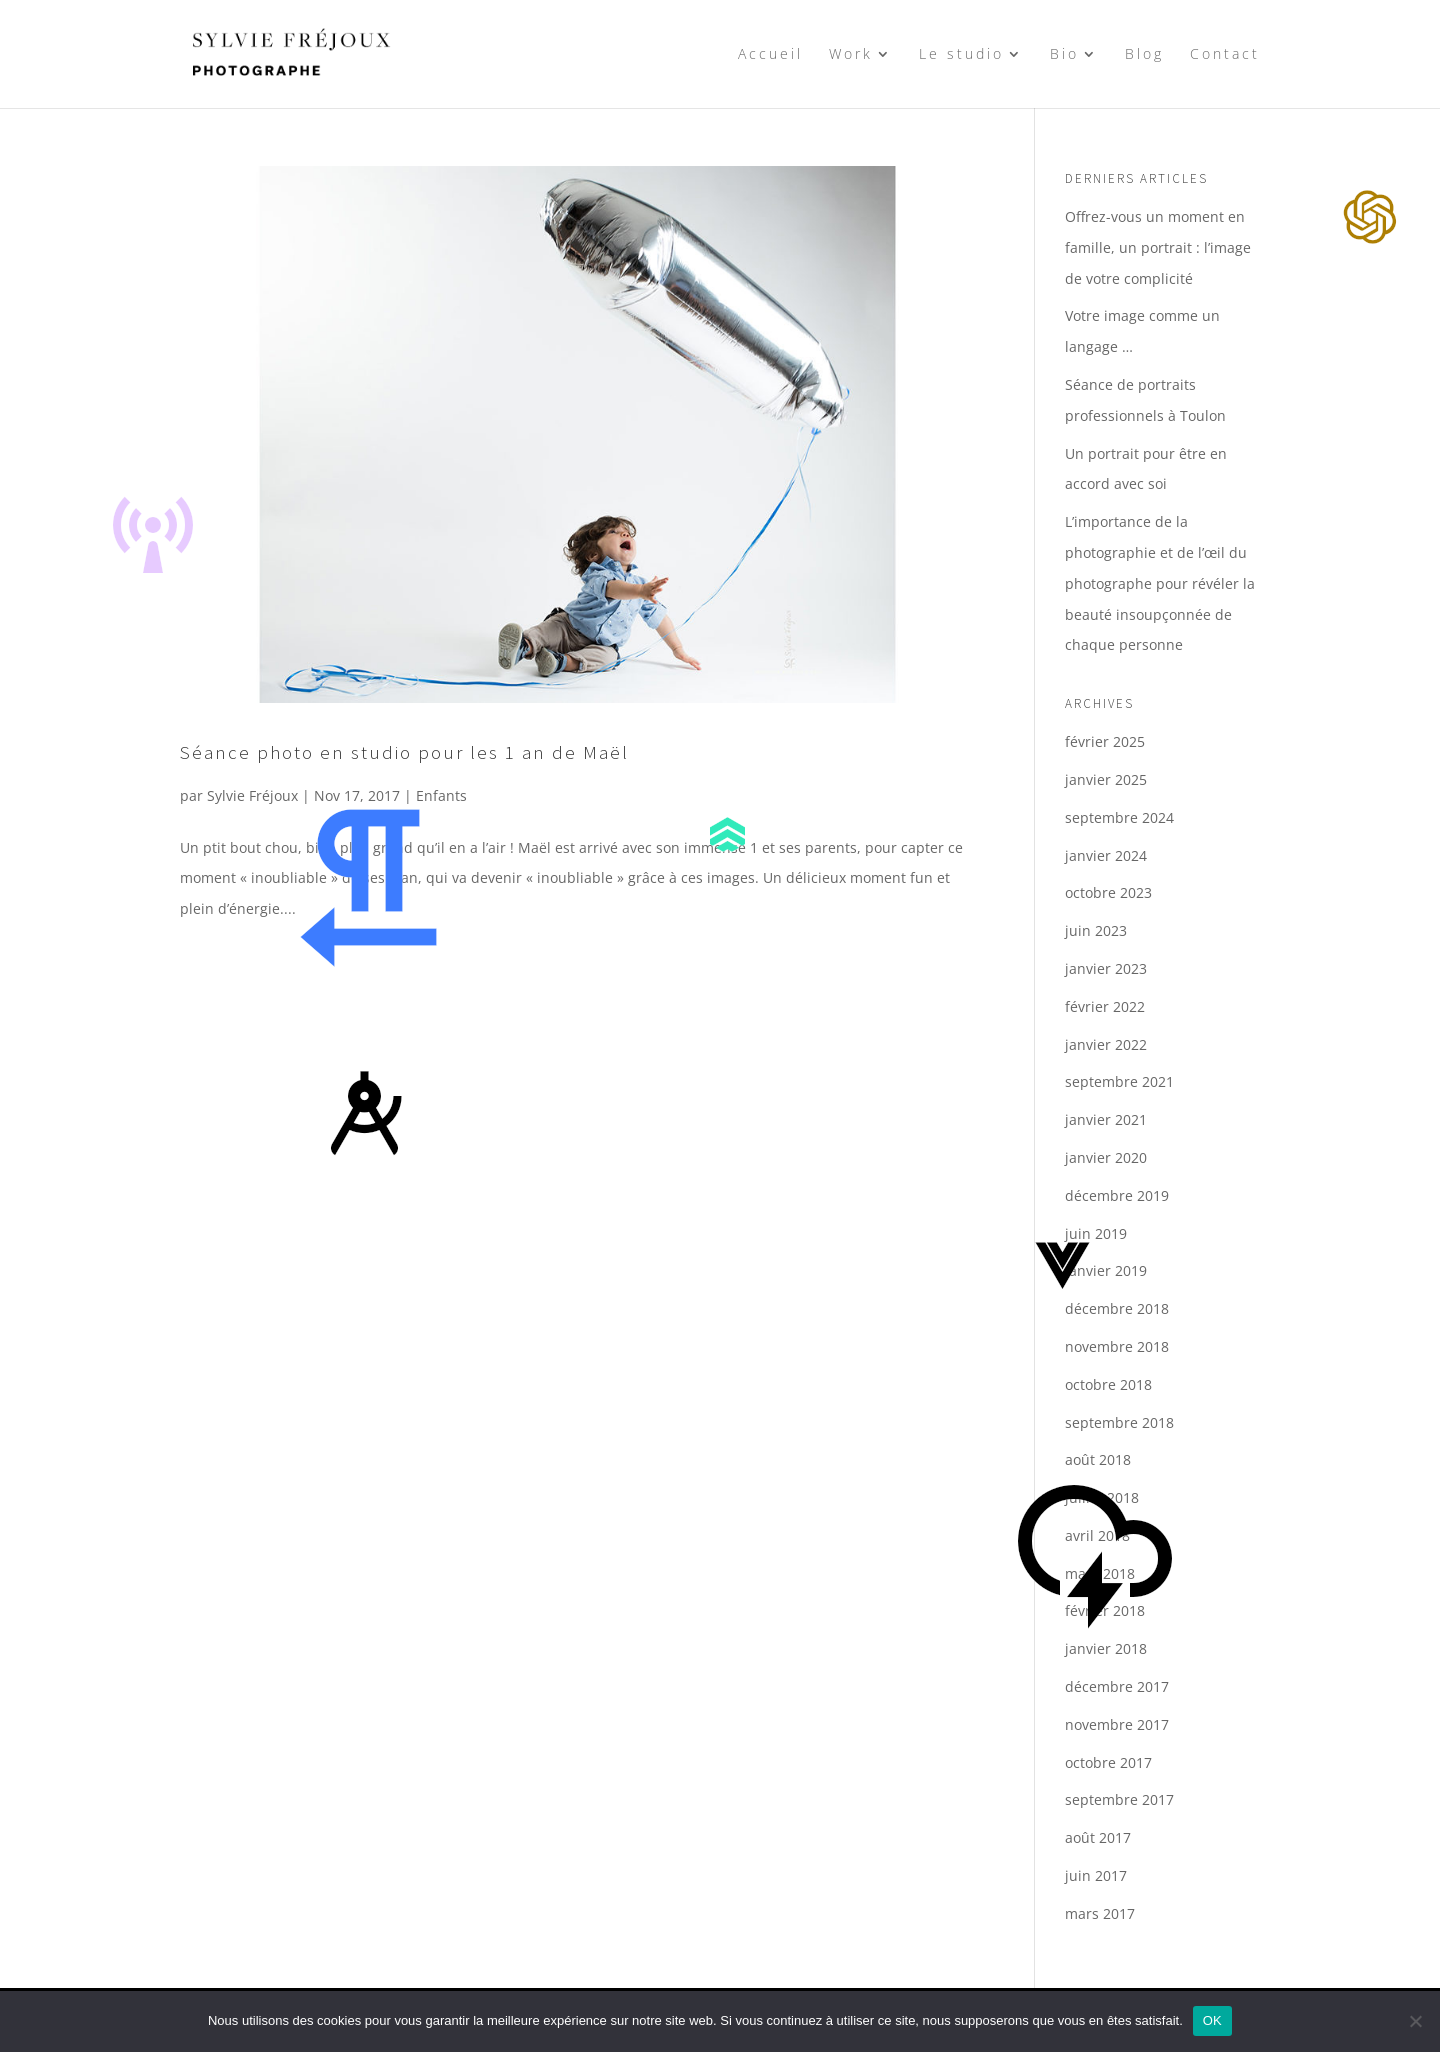  I want to click on open koyeb cloud platform, so click(727, 834).